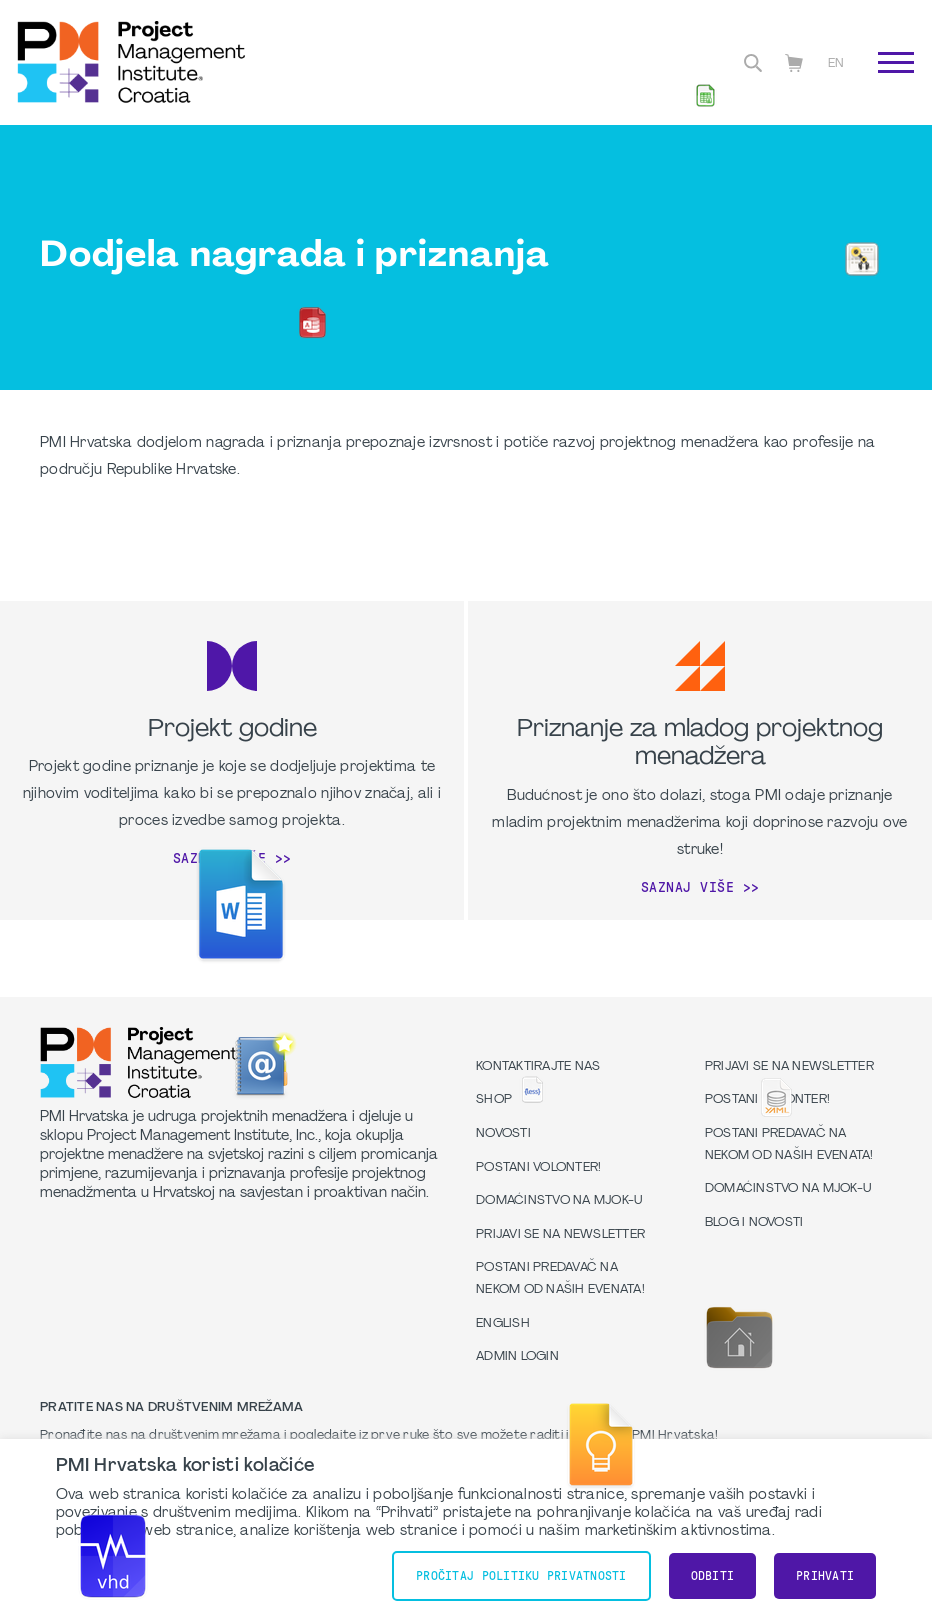  What do you see at coordinates (739, 1337) in the screenshot?
I see `access your home folder` at bounding box center [739, 1337].